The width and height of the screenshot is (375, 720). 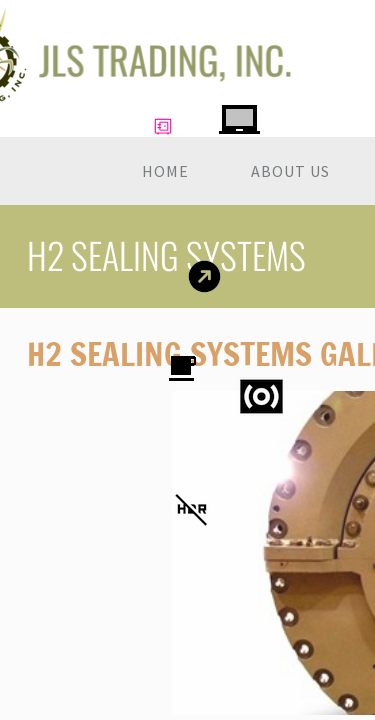 I want to click on find nearby coffee shops or cafes, so click(x=182, y=368).